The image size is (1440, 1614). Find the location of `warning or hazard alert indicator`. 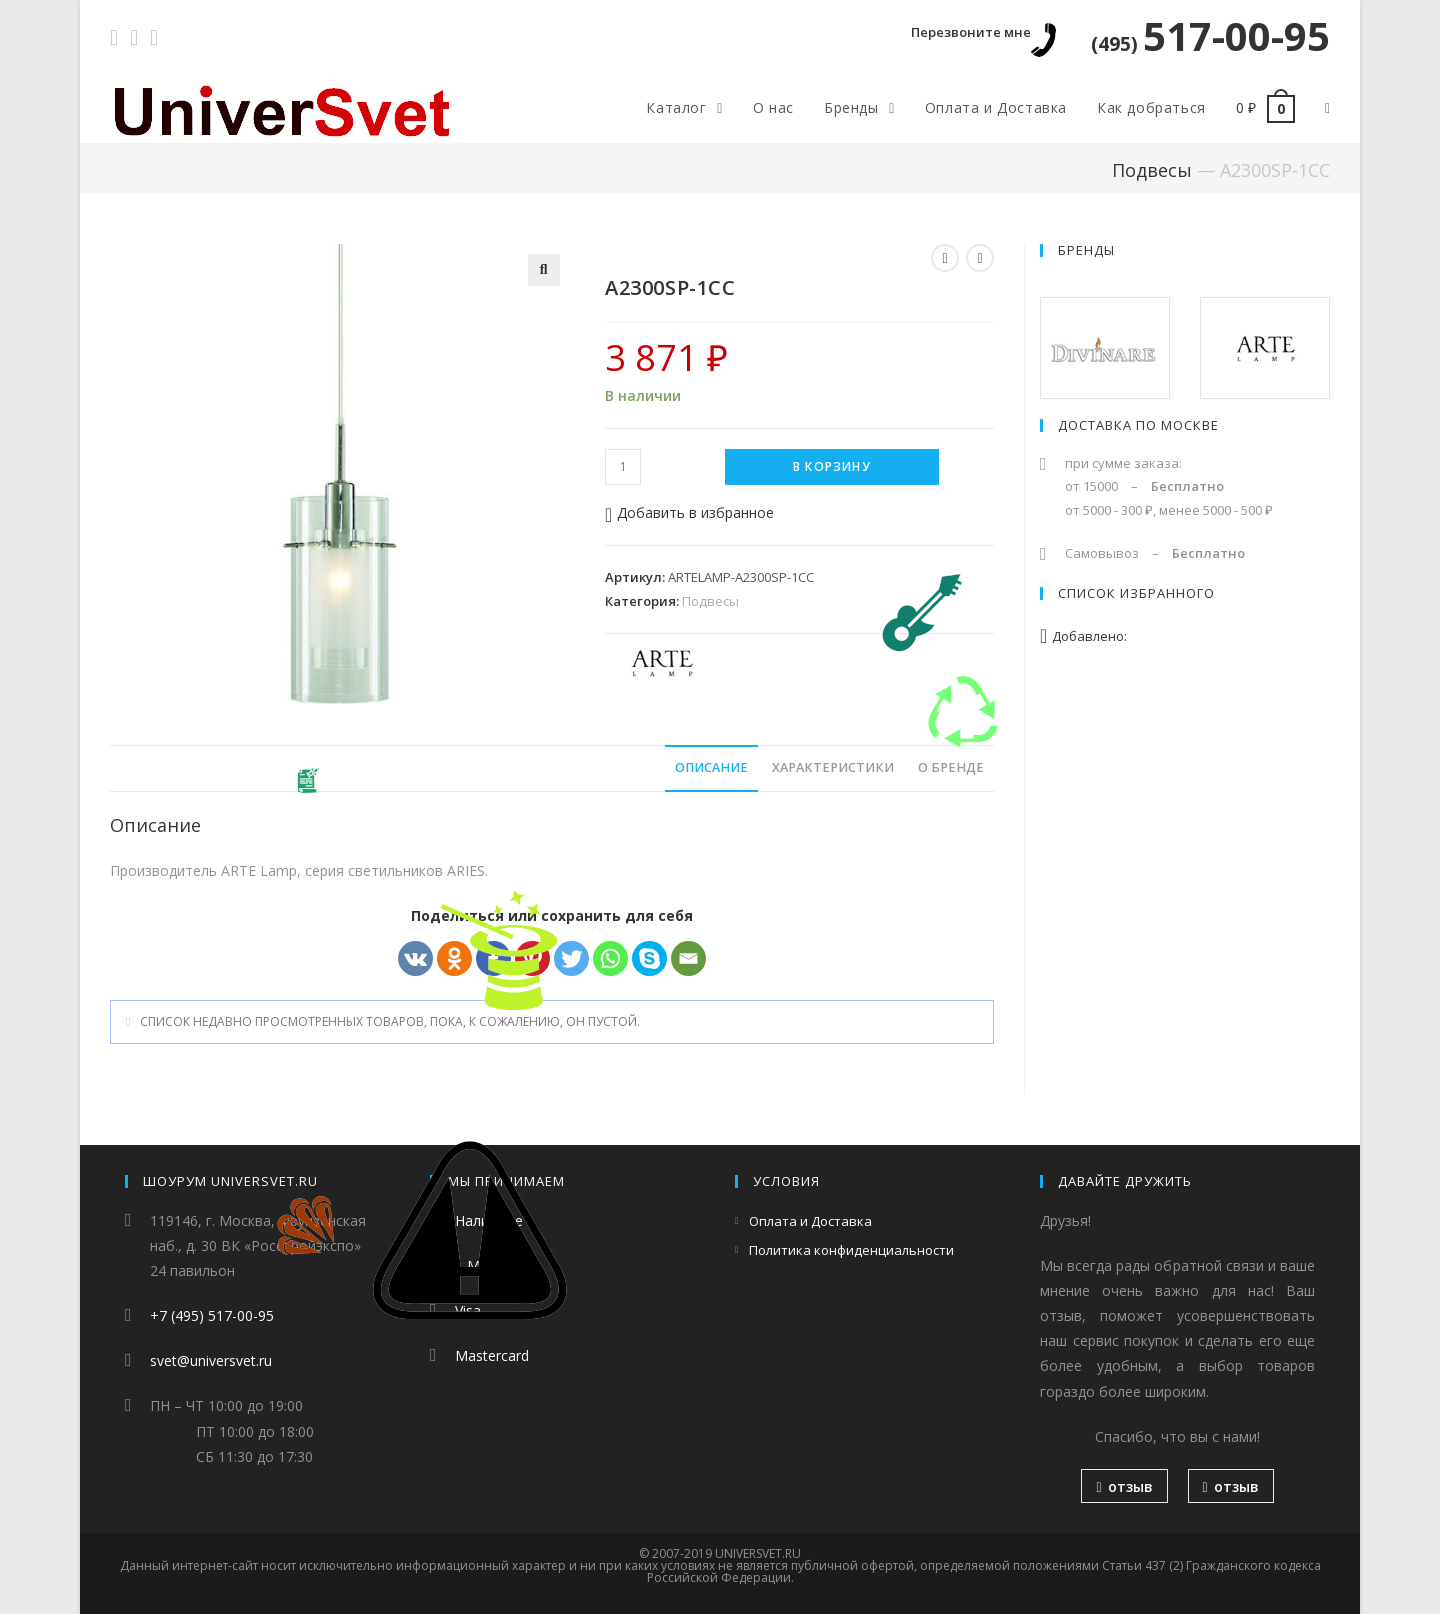

warning or hazard alert indicator is located at coordinates (470, 1232).